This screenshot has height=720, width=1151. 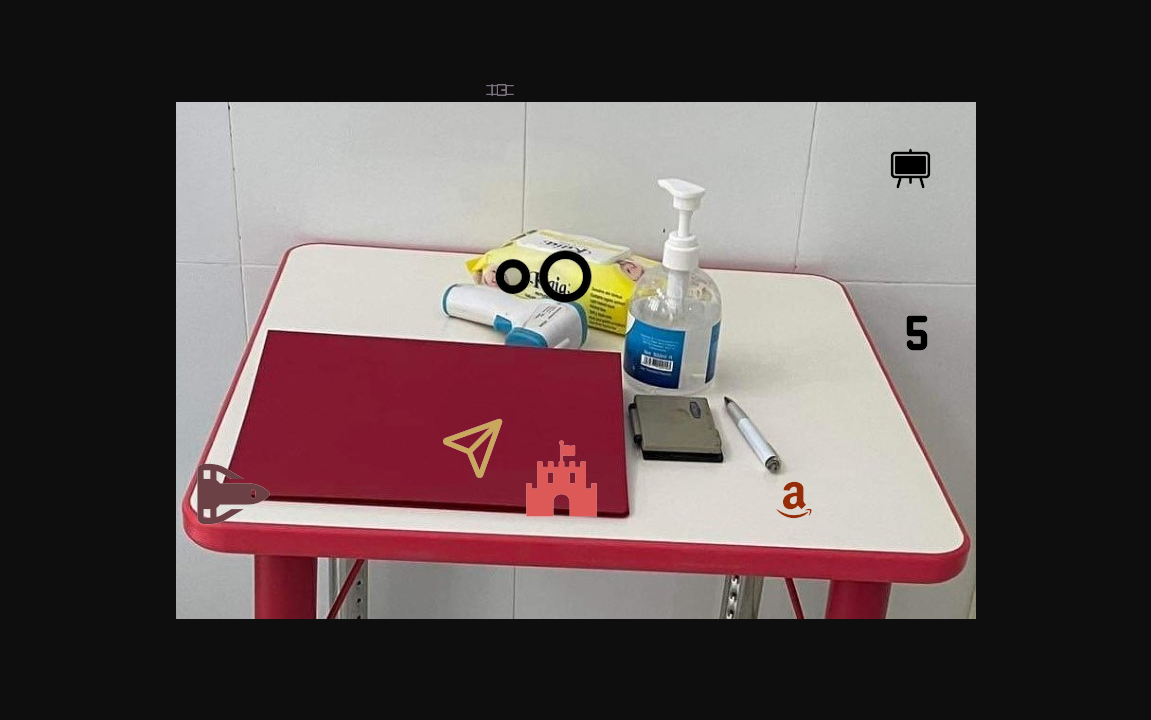 What do you see at coordinates (561, 478) in the screenshot?
I see `fort awesome brand logo` at bounding box center [561, 478].